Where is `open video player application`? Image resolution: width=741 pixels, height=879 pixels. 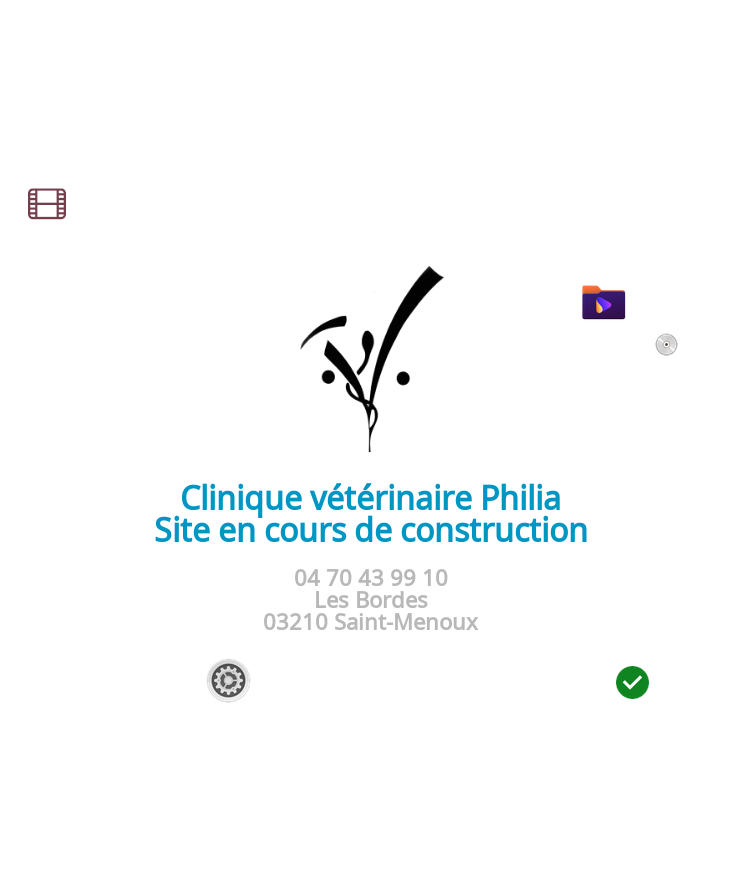 open video player application is located at coordinates (47, 205).